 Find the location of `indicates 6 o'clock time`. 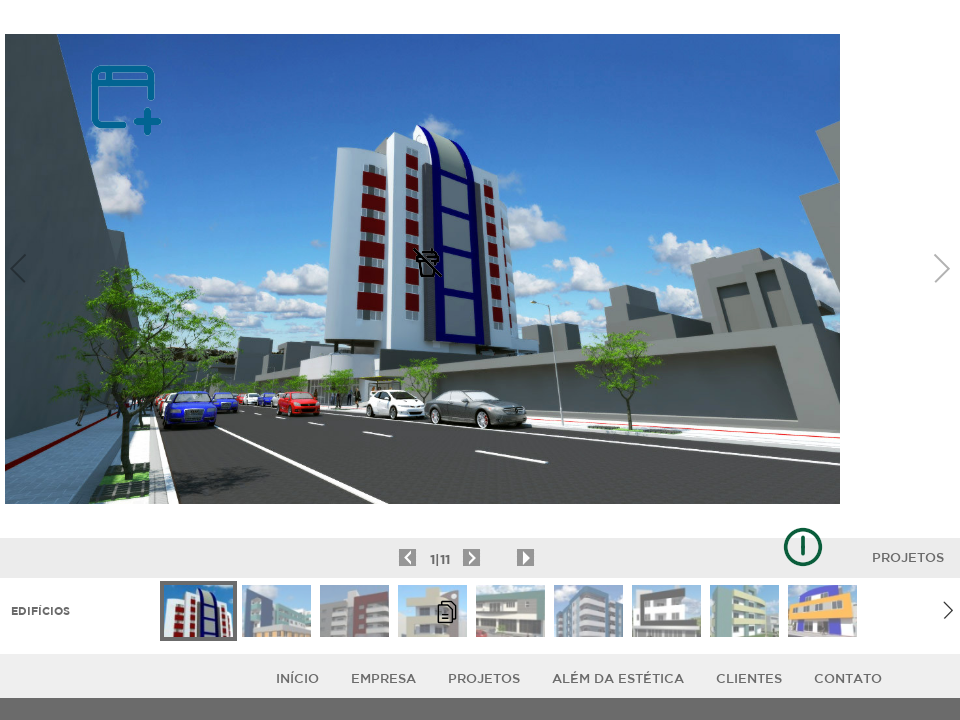

indicates 6 o'clock time is located at coordinates (803, 547).